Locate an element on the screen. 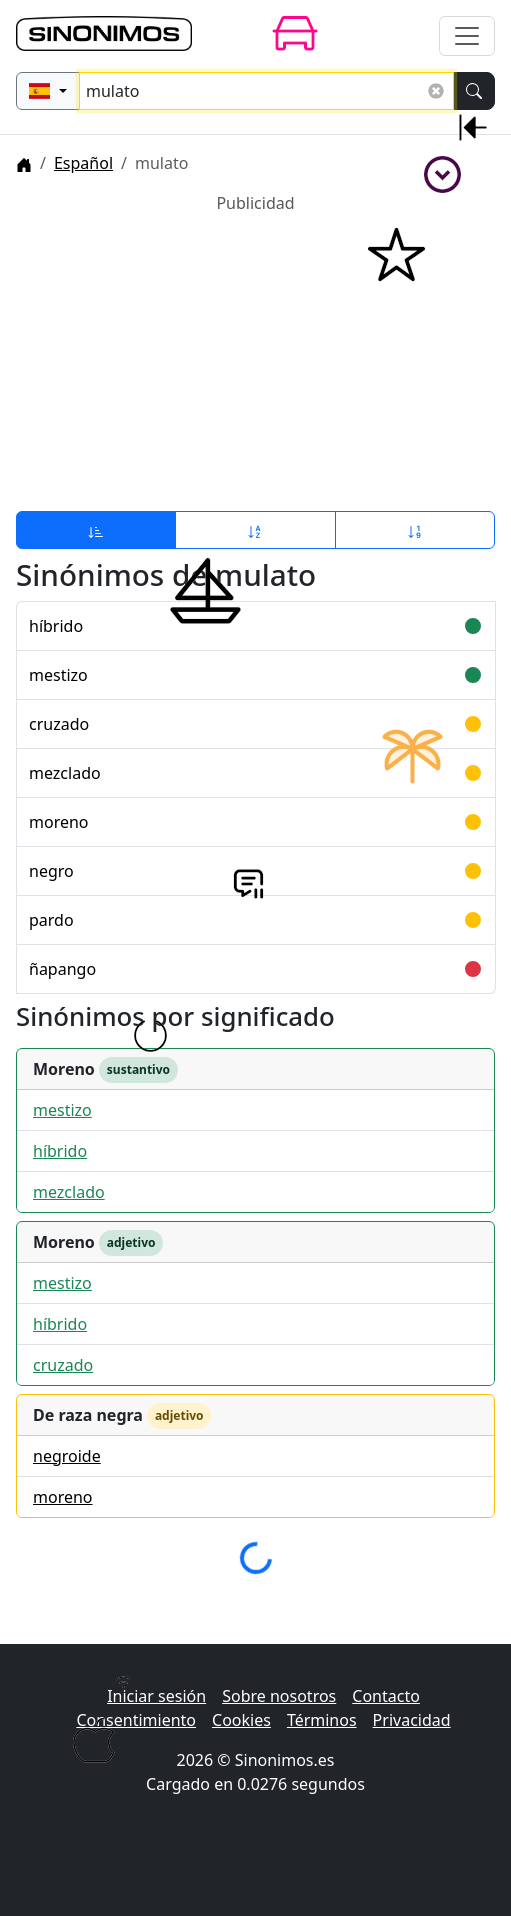  indicates Apple device or iOS compatibility is located at coordinates (95, 1743).